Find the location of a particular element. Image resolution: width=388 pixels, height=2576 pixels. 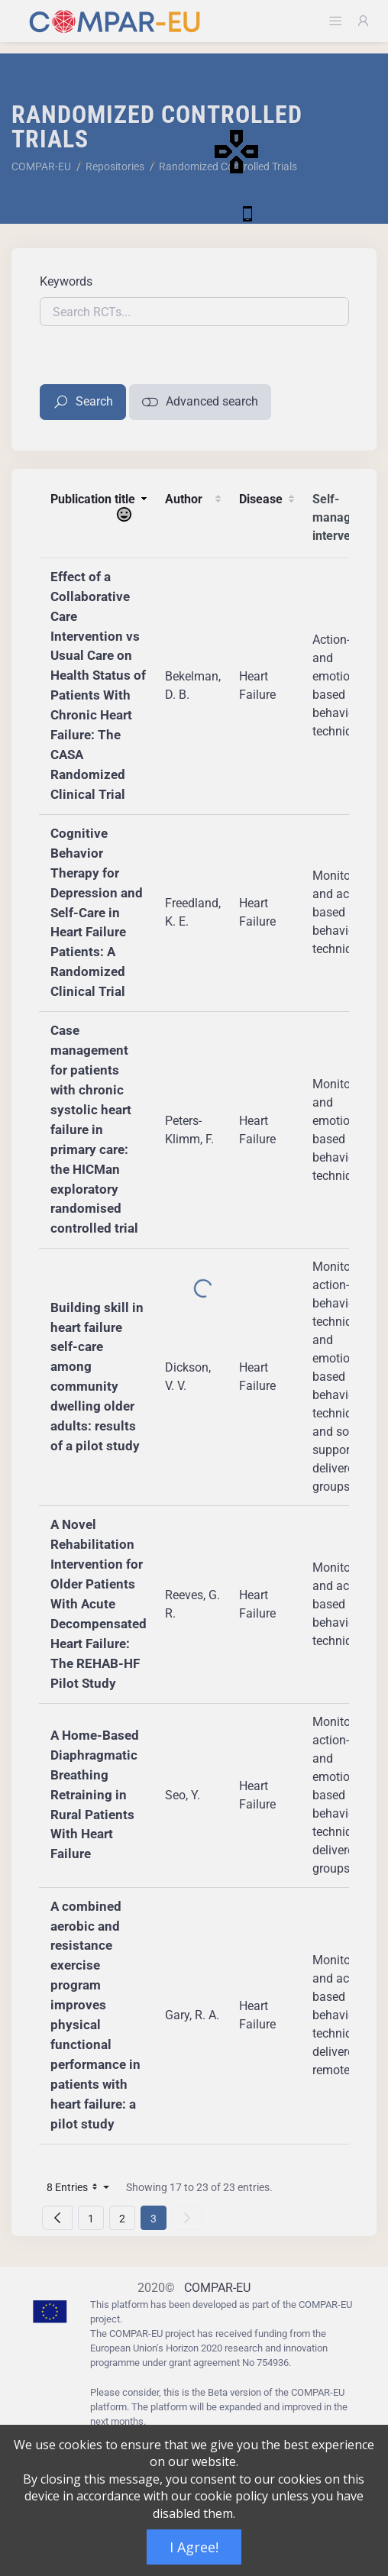

indicates android device or mobile phone is located at coordinates (247, 214).